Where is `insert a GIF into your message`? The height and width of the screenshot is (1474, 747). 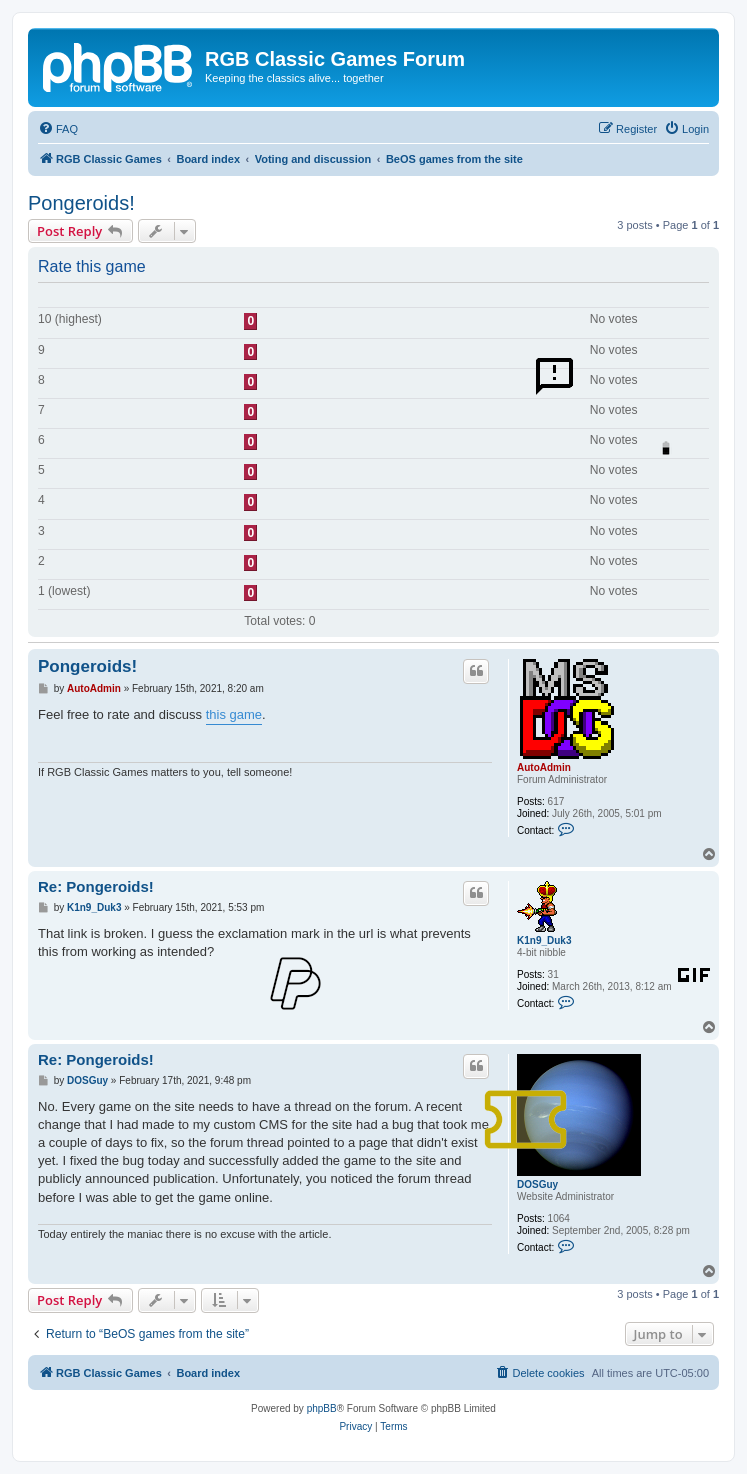
insert a GIF into your message is located at coordinates (694, 975).